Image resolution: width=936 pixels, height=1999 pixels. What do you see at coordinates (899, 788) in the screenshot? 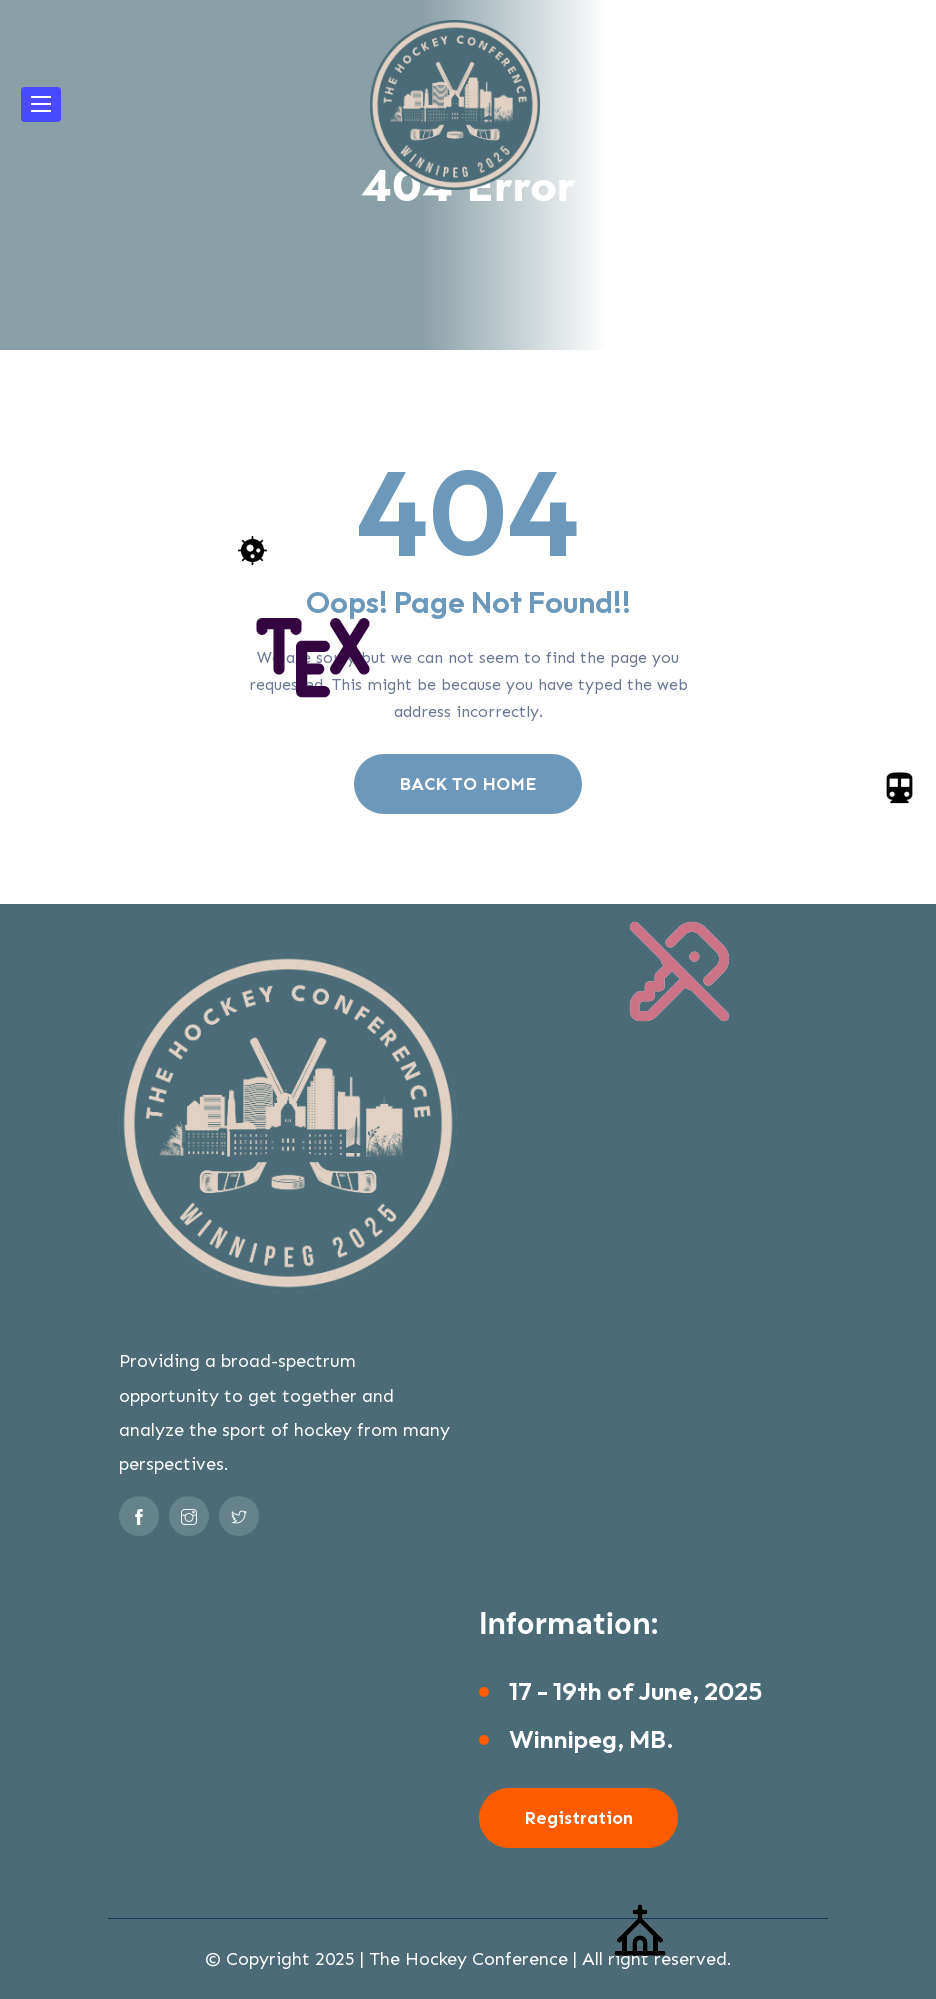
I see `get public transit directions` at bounding box center [899, 788].